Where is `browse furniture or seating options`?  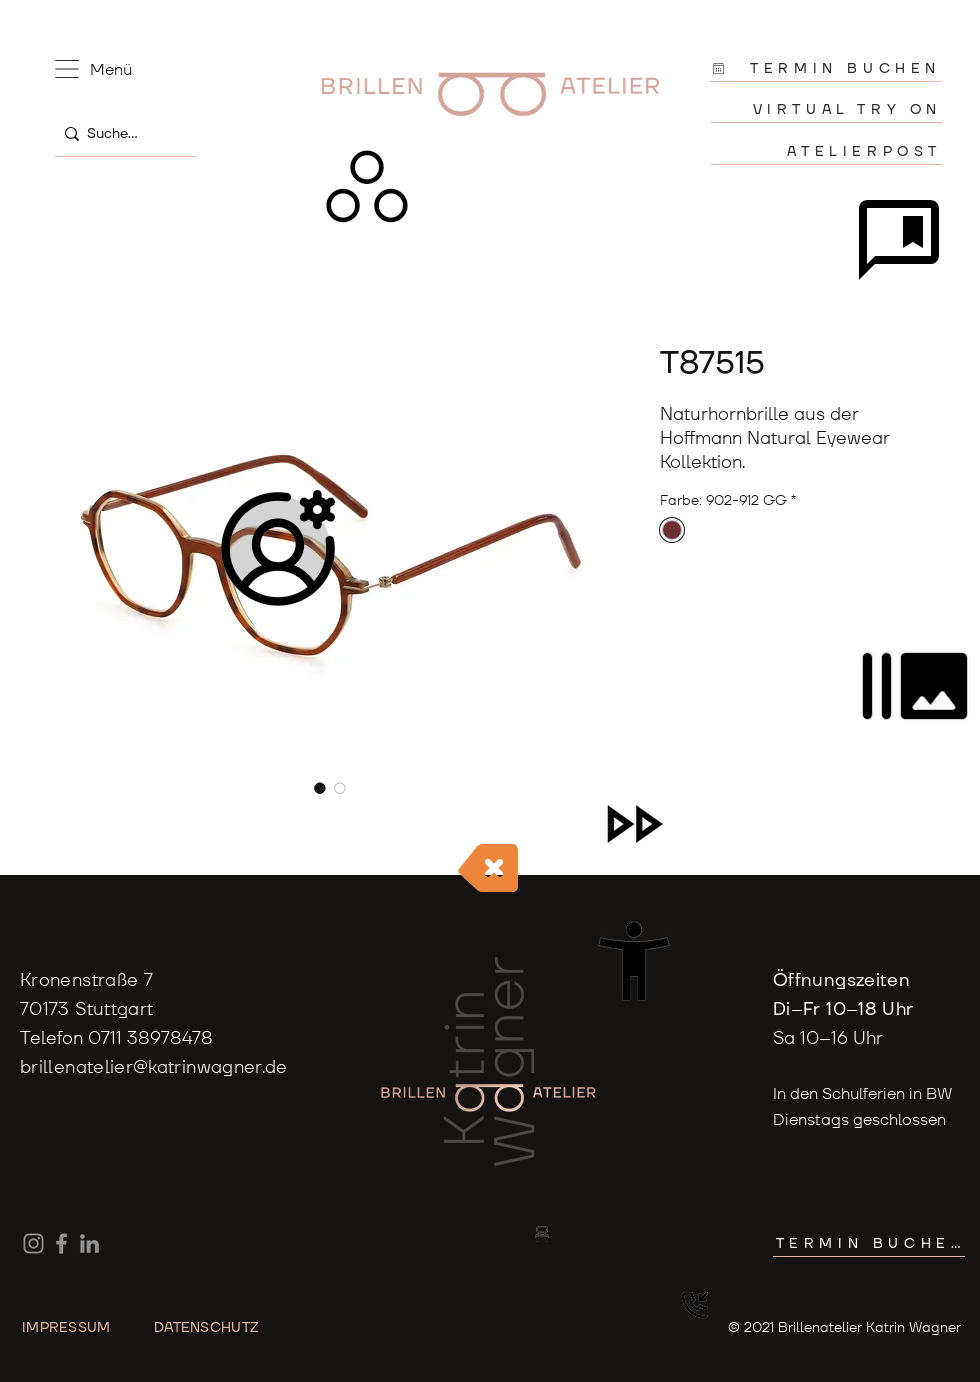
browse furniture or seating options is located at coordinates (542, 1234).